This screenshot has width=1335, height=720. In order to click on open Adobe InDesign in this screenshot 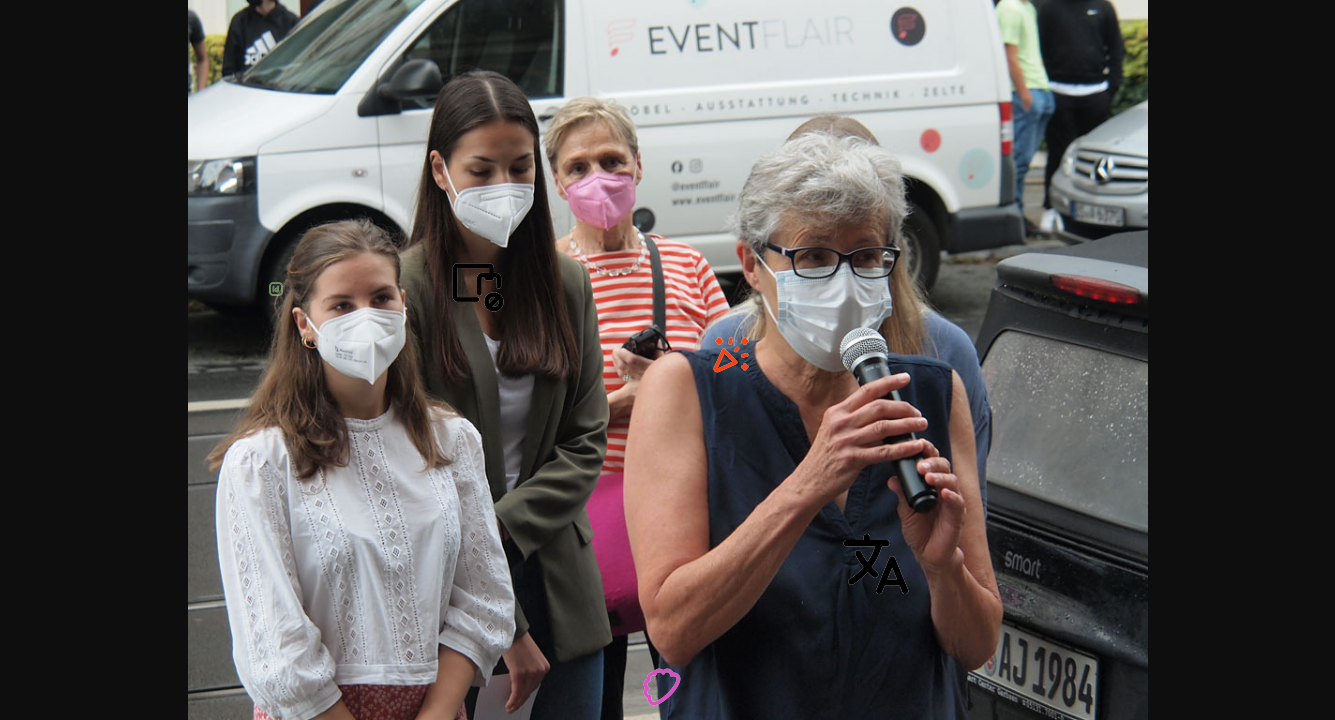, I will do `click(276, 289)`.